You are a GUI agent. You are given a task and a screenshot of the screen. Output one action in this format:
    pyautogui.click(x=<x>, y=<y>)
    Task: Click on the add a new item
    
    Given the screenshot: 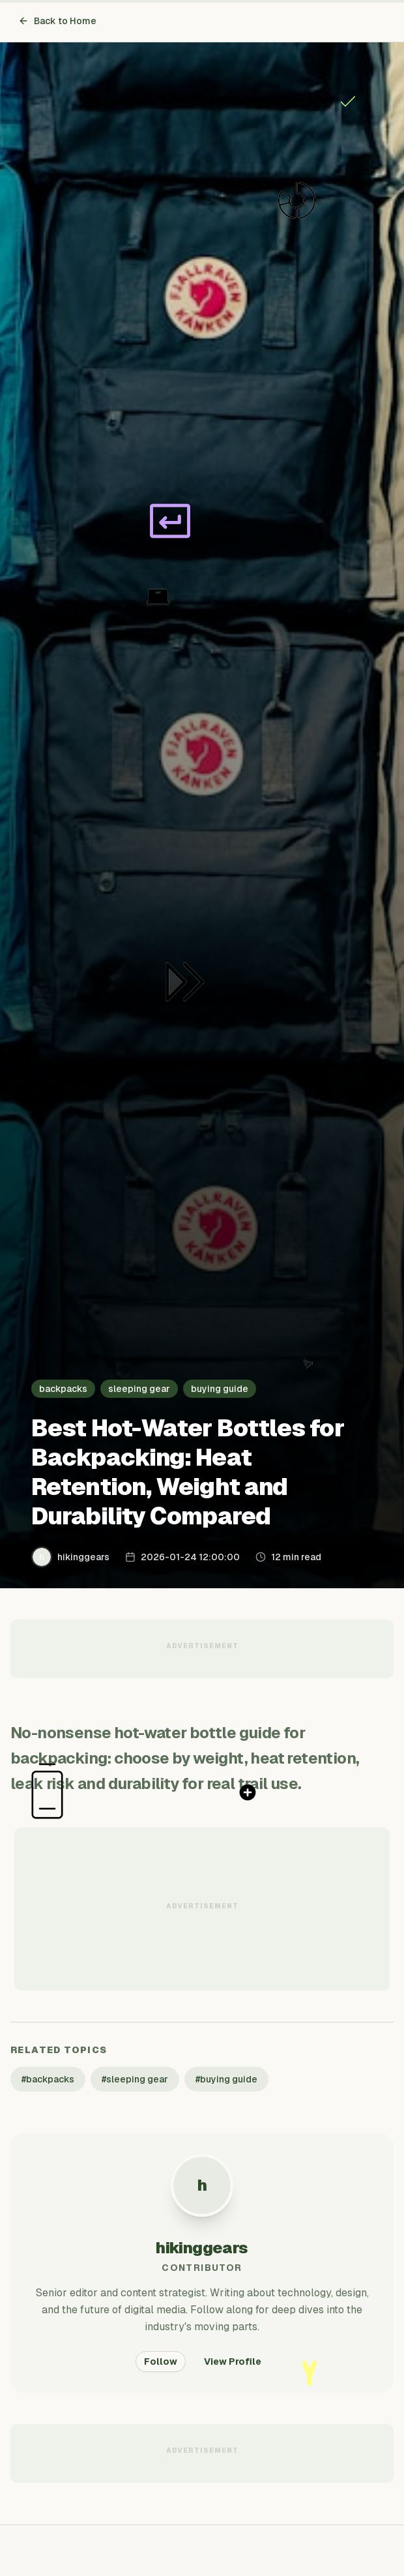 What is the action you would take?
    pyautogui.click(x=248, y=1792)
    